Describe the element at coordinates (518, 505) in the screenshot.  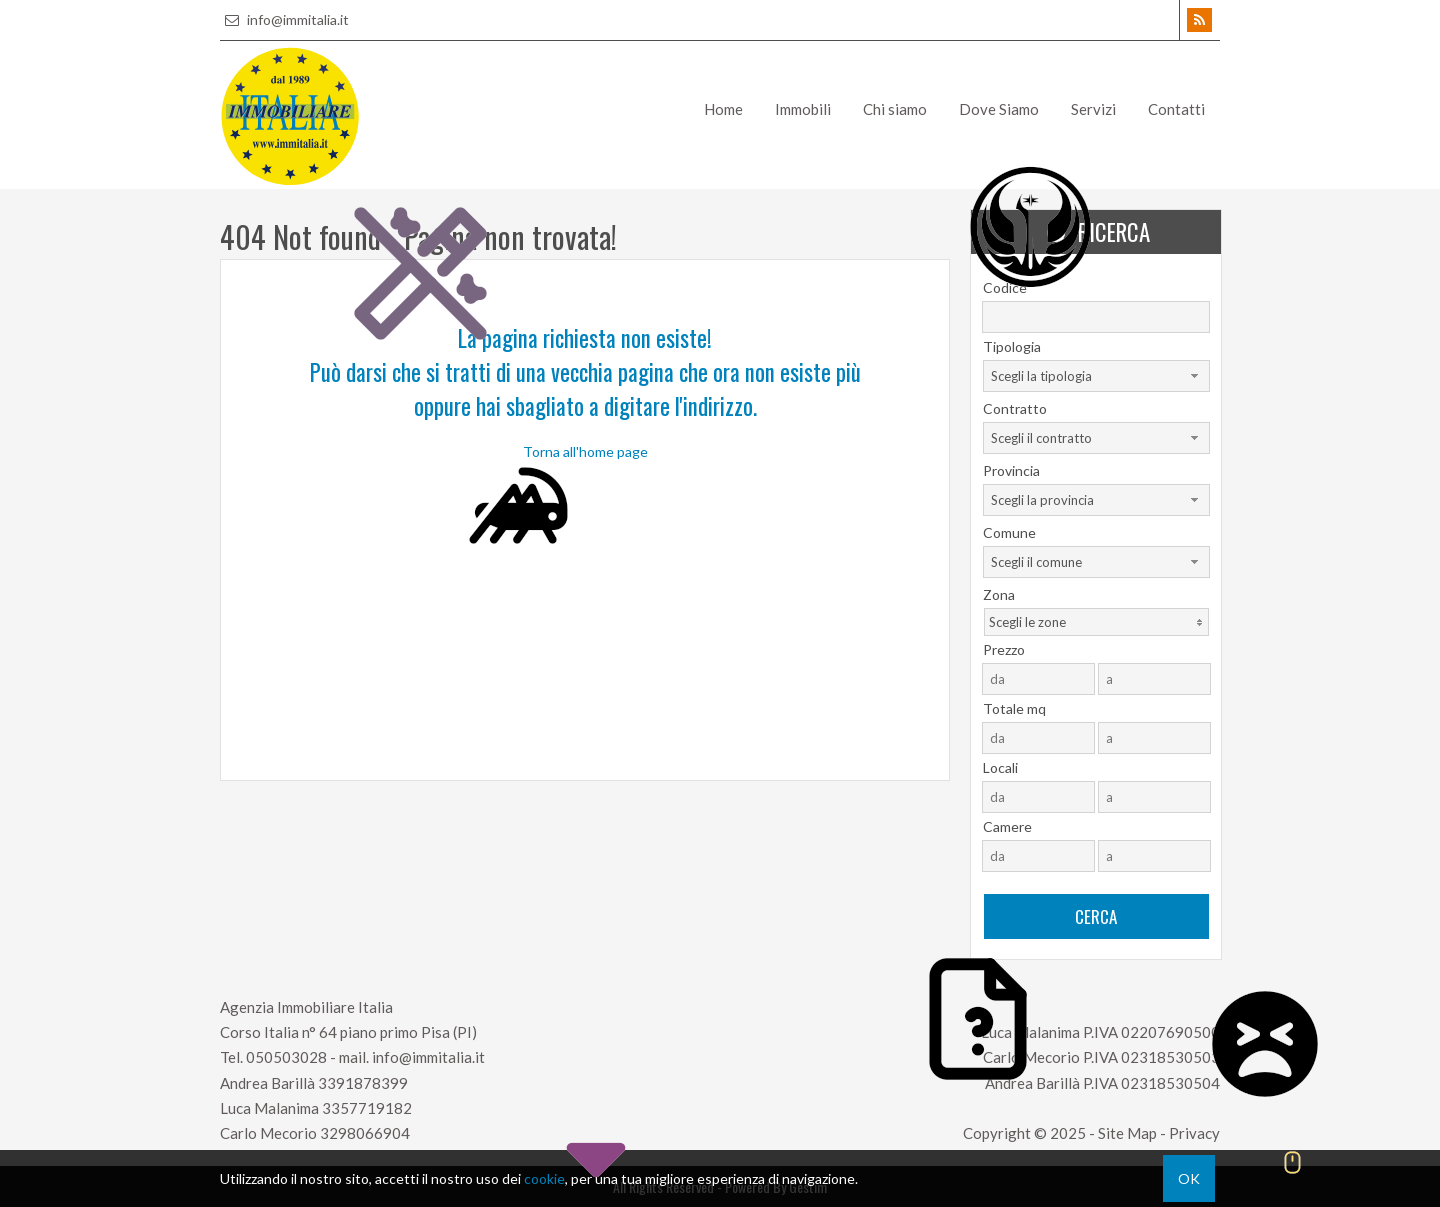
I see `indicates pest or insect-related content` at that location.